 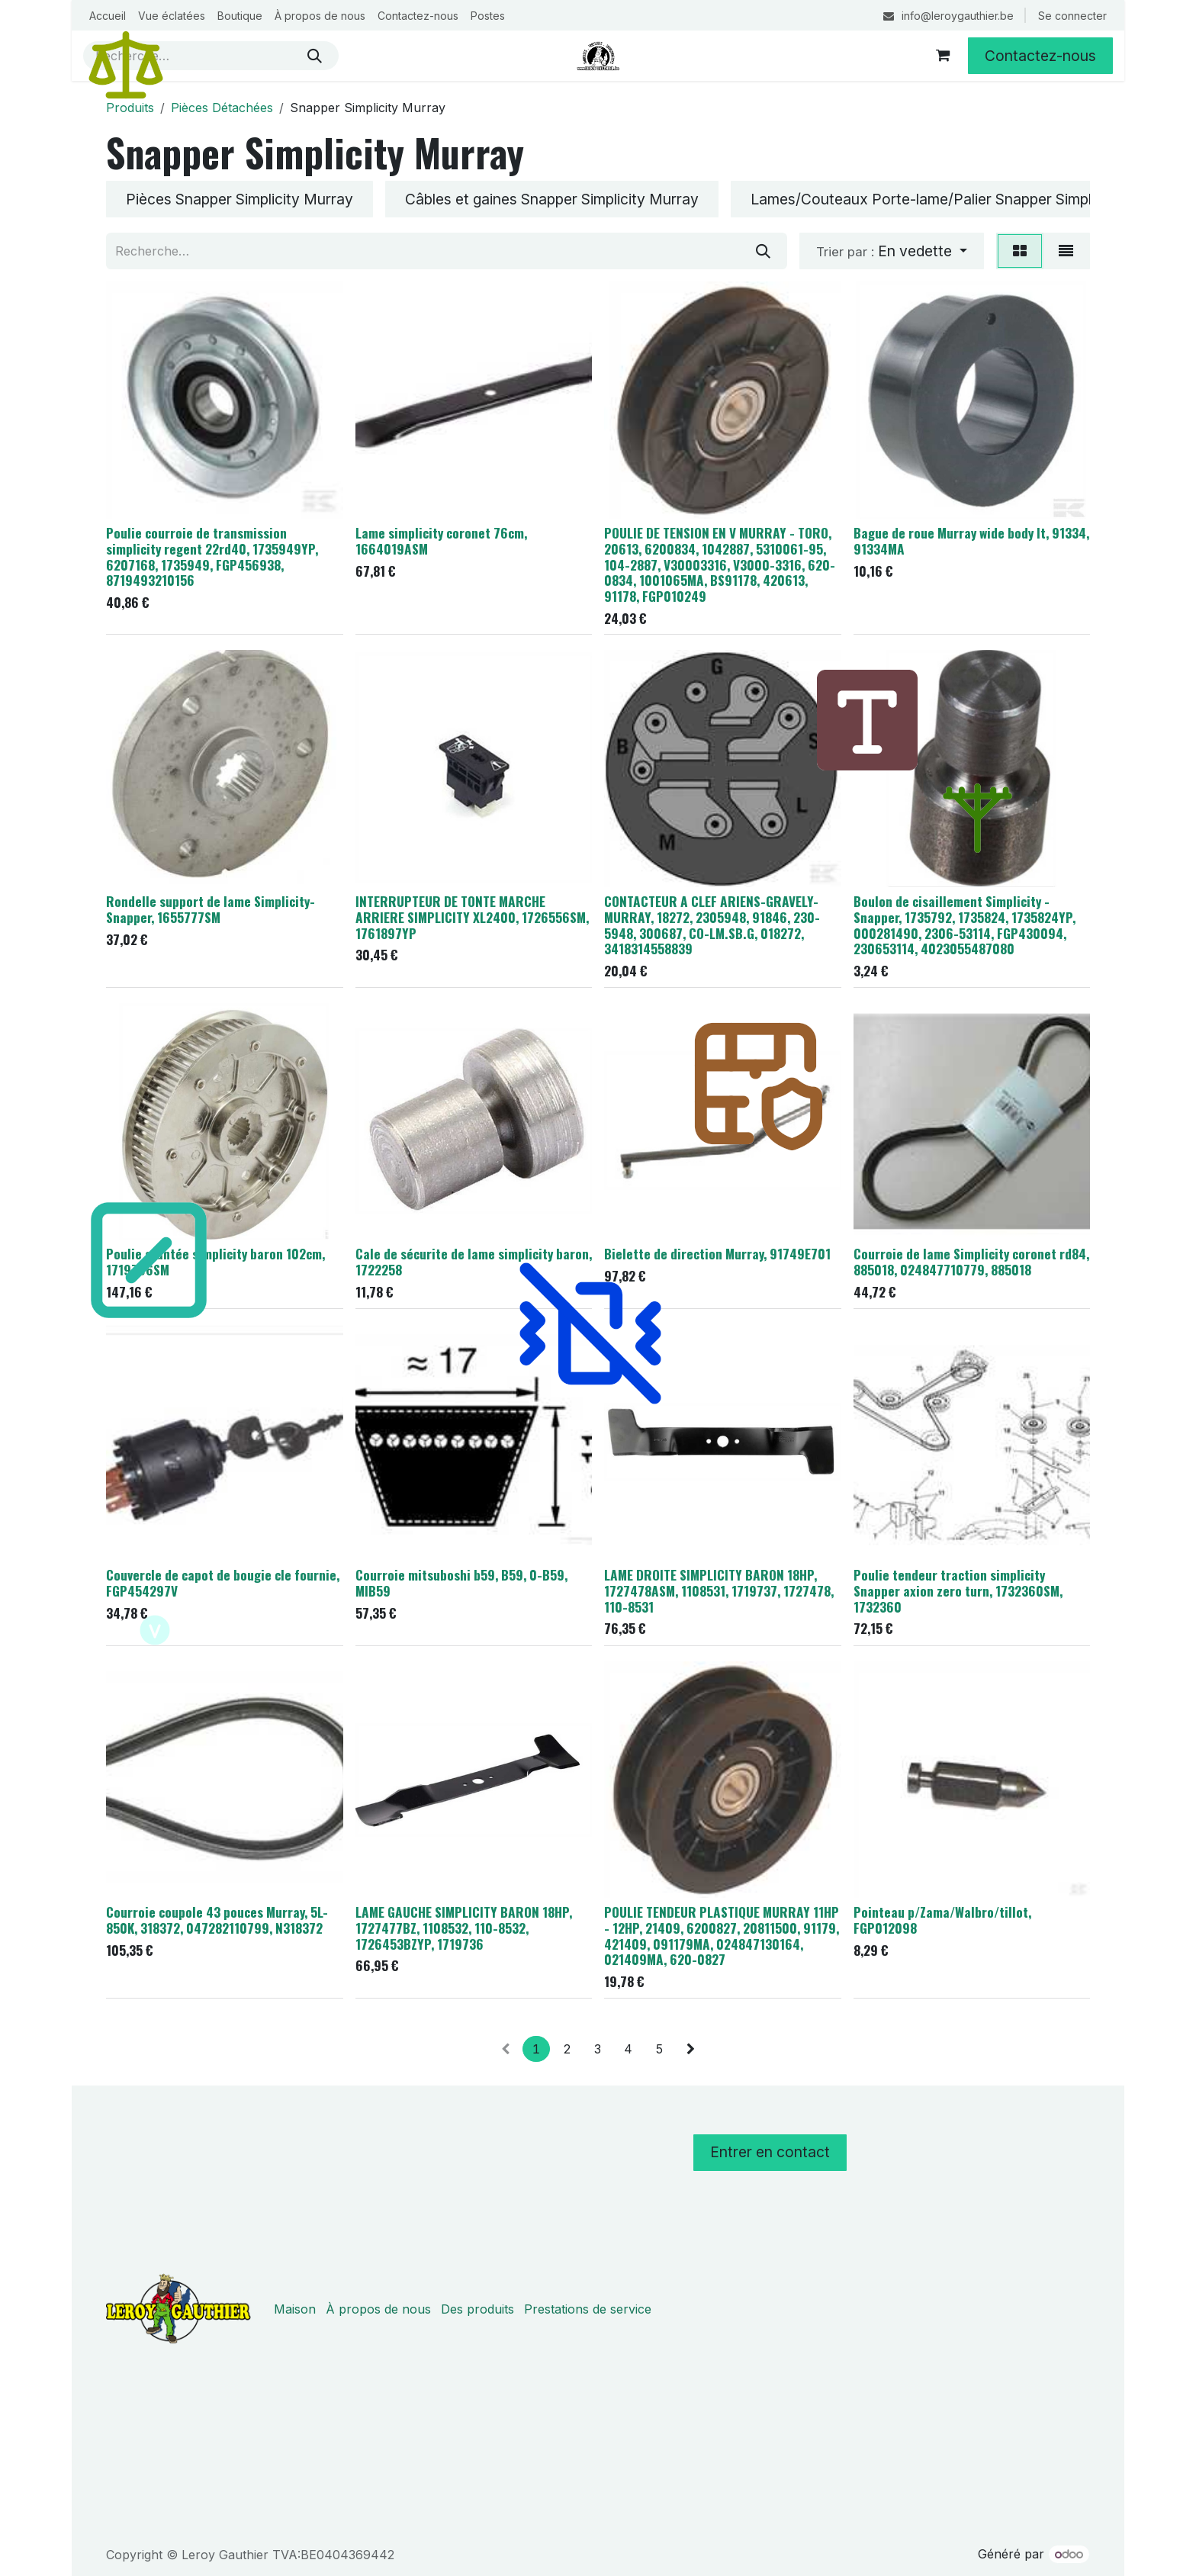 What do you see at coordinates (977, 818) in the screenshot?
I see `indicates electrical or power utilities` at bounding box center [977, 818].